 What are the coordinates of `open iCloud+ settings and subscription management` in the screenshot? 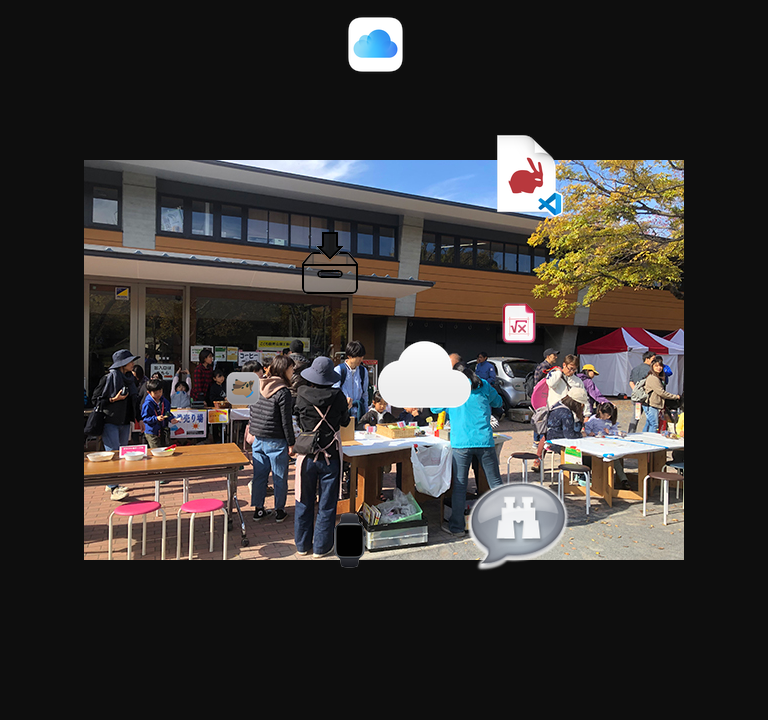 It's located at (375, 44).